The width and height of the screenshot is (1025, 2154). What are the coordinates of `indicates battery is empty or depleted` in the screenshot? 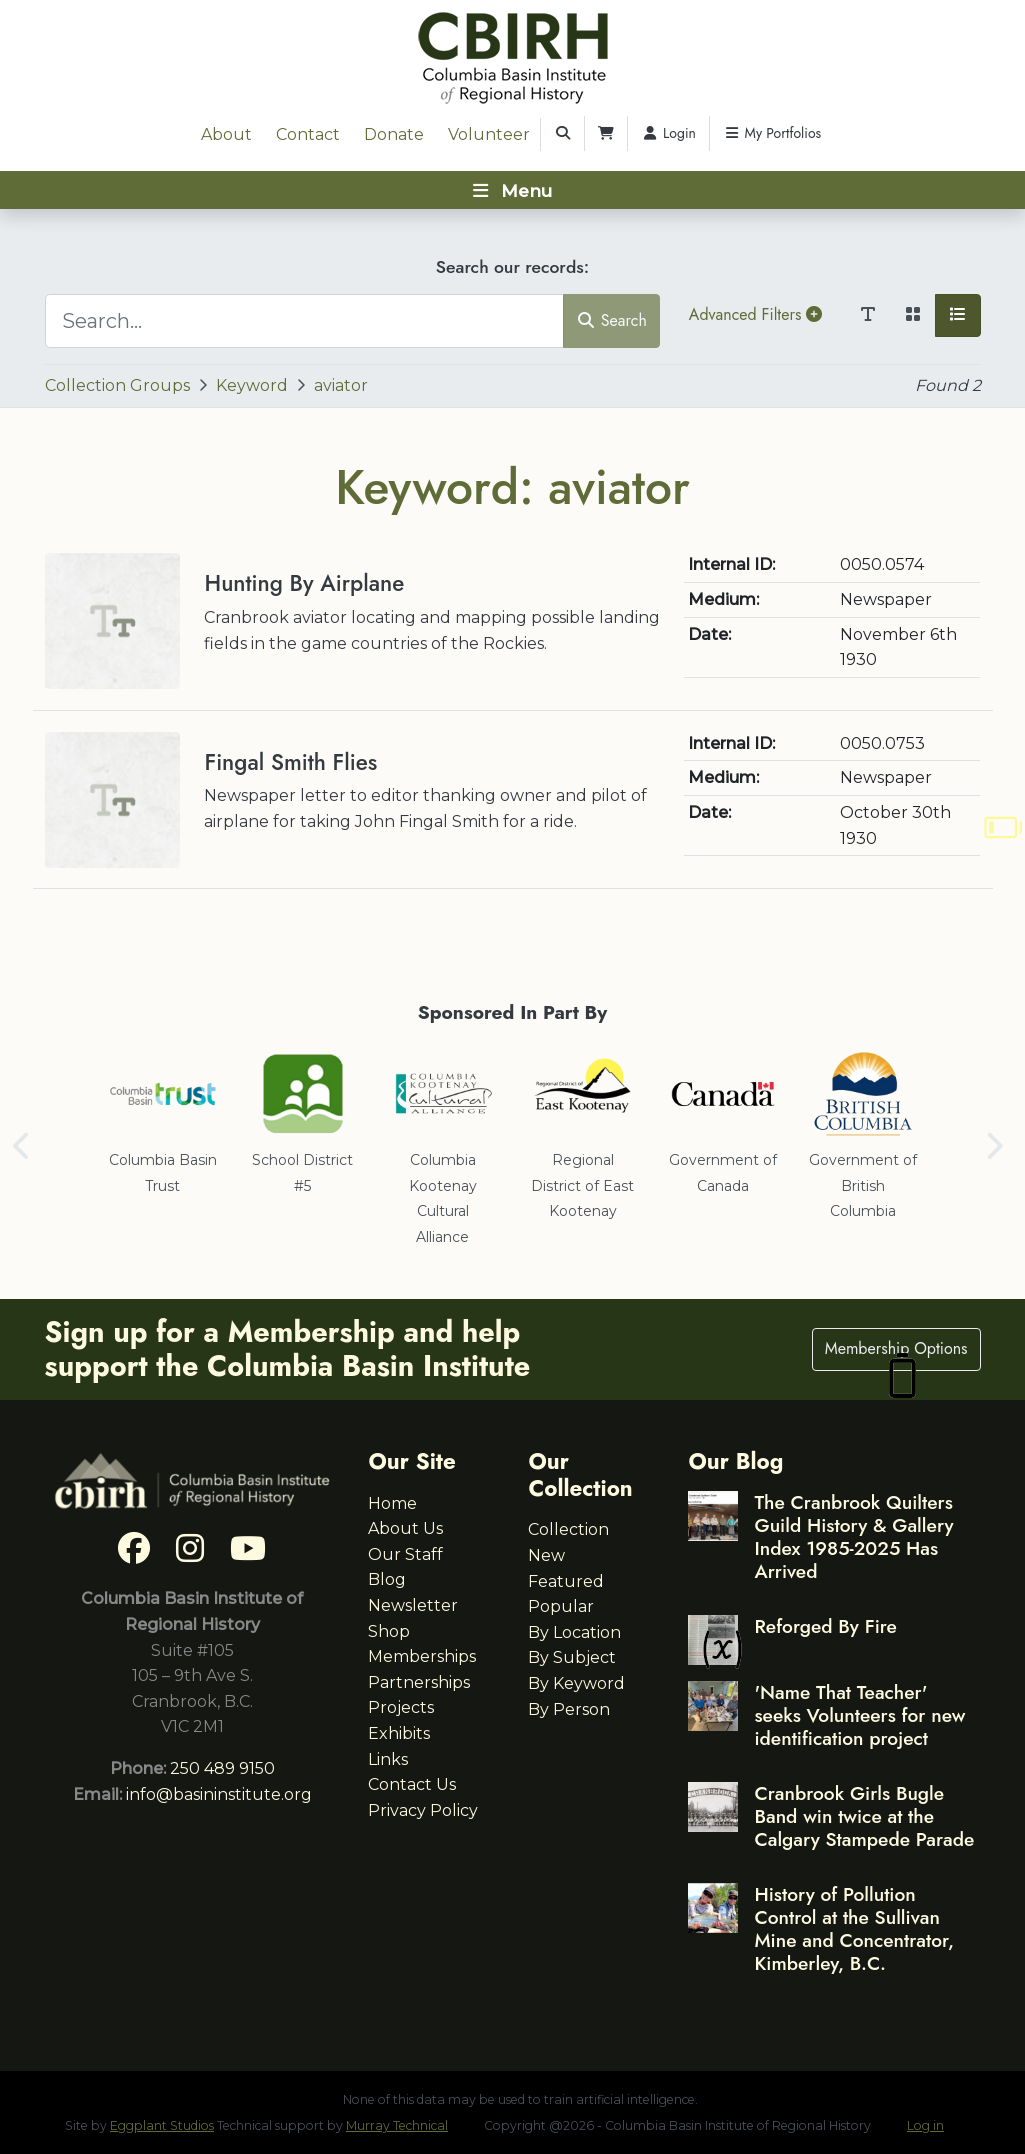 It's located at (902, 1375).